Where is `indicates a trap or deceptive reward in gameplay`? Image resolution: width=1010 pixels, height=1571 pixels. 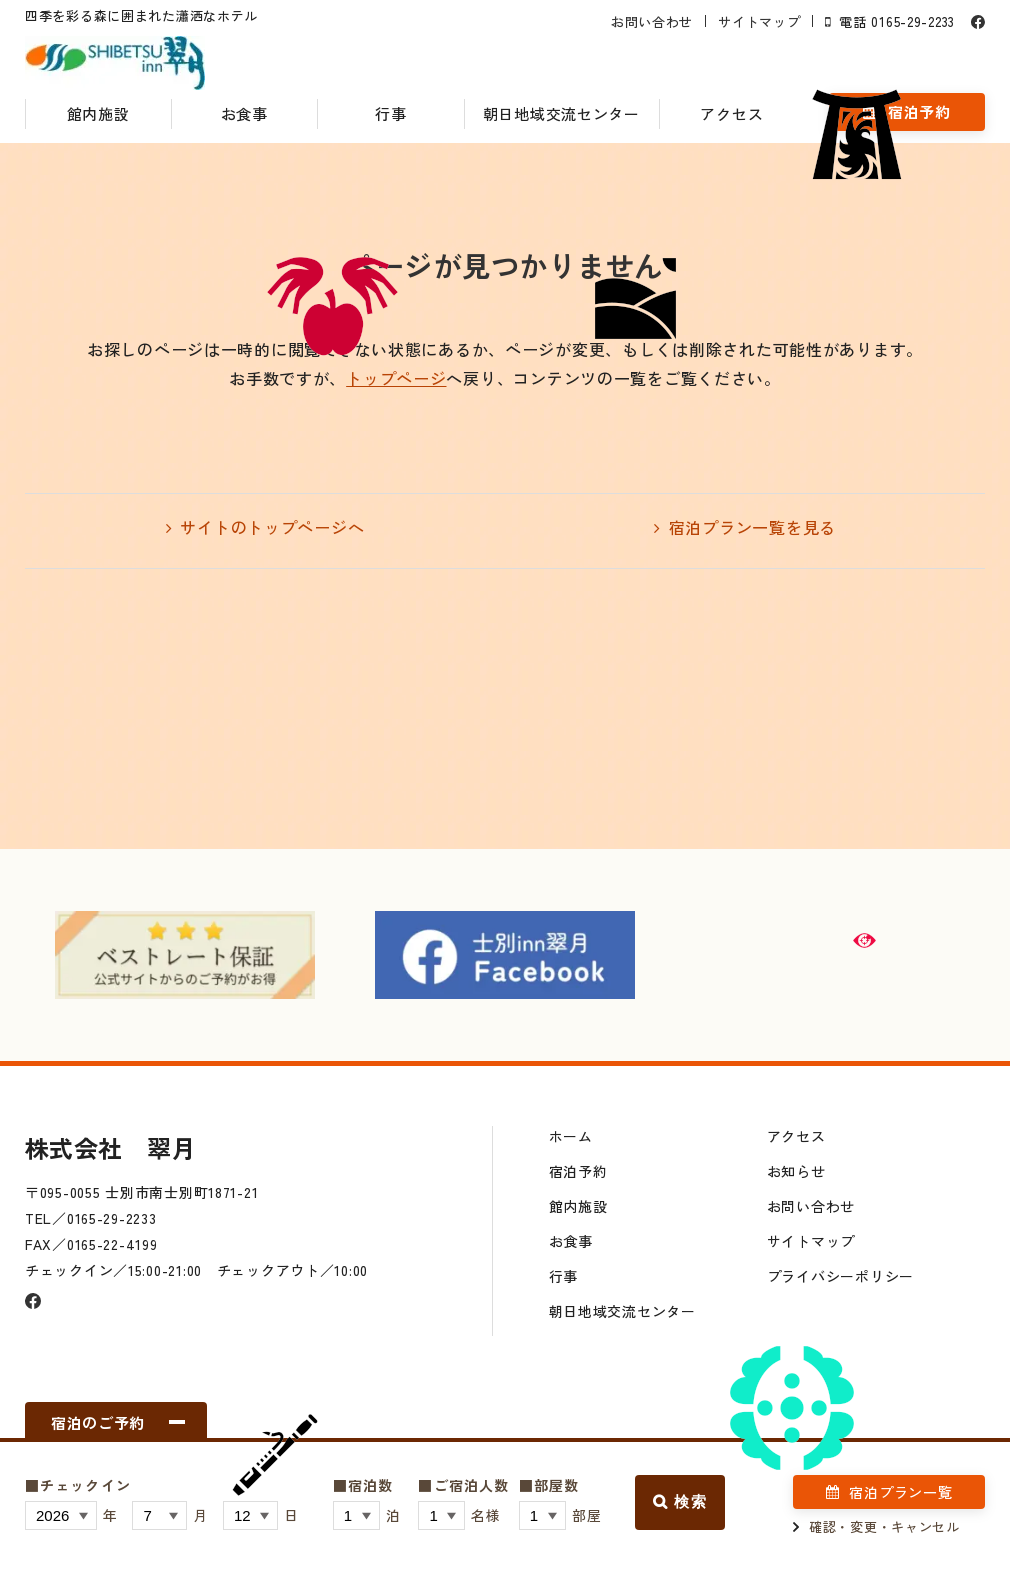 indicates a trap or deceptive reward in gameplay is located at coordinates (332, 300).